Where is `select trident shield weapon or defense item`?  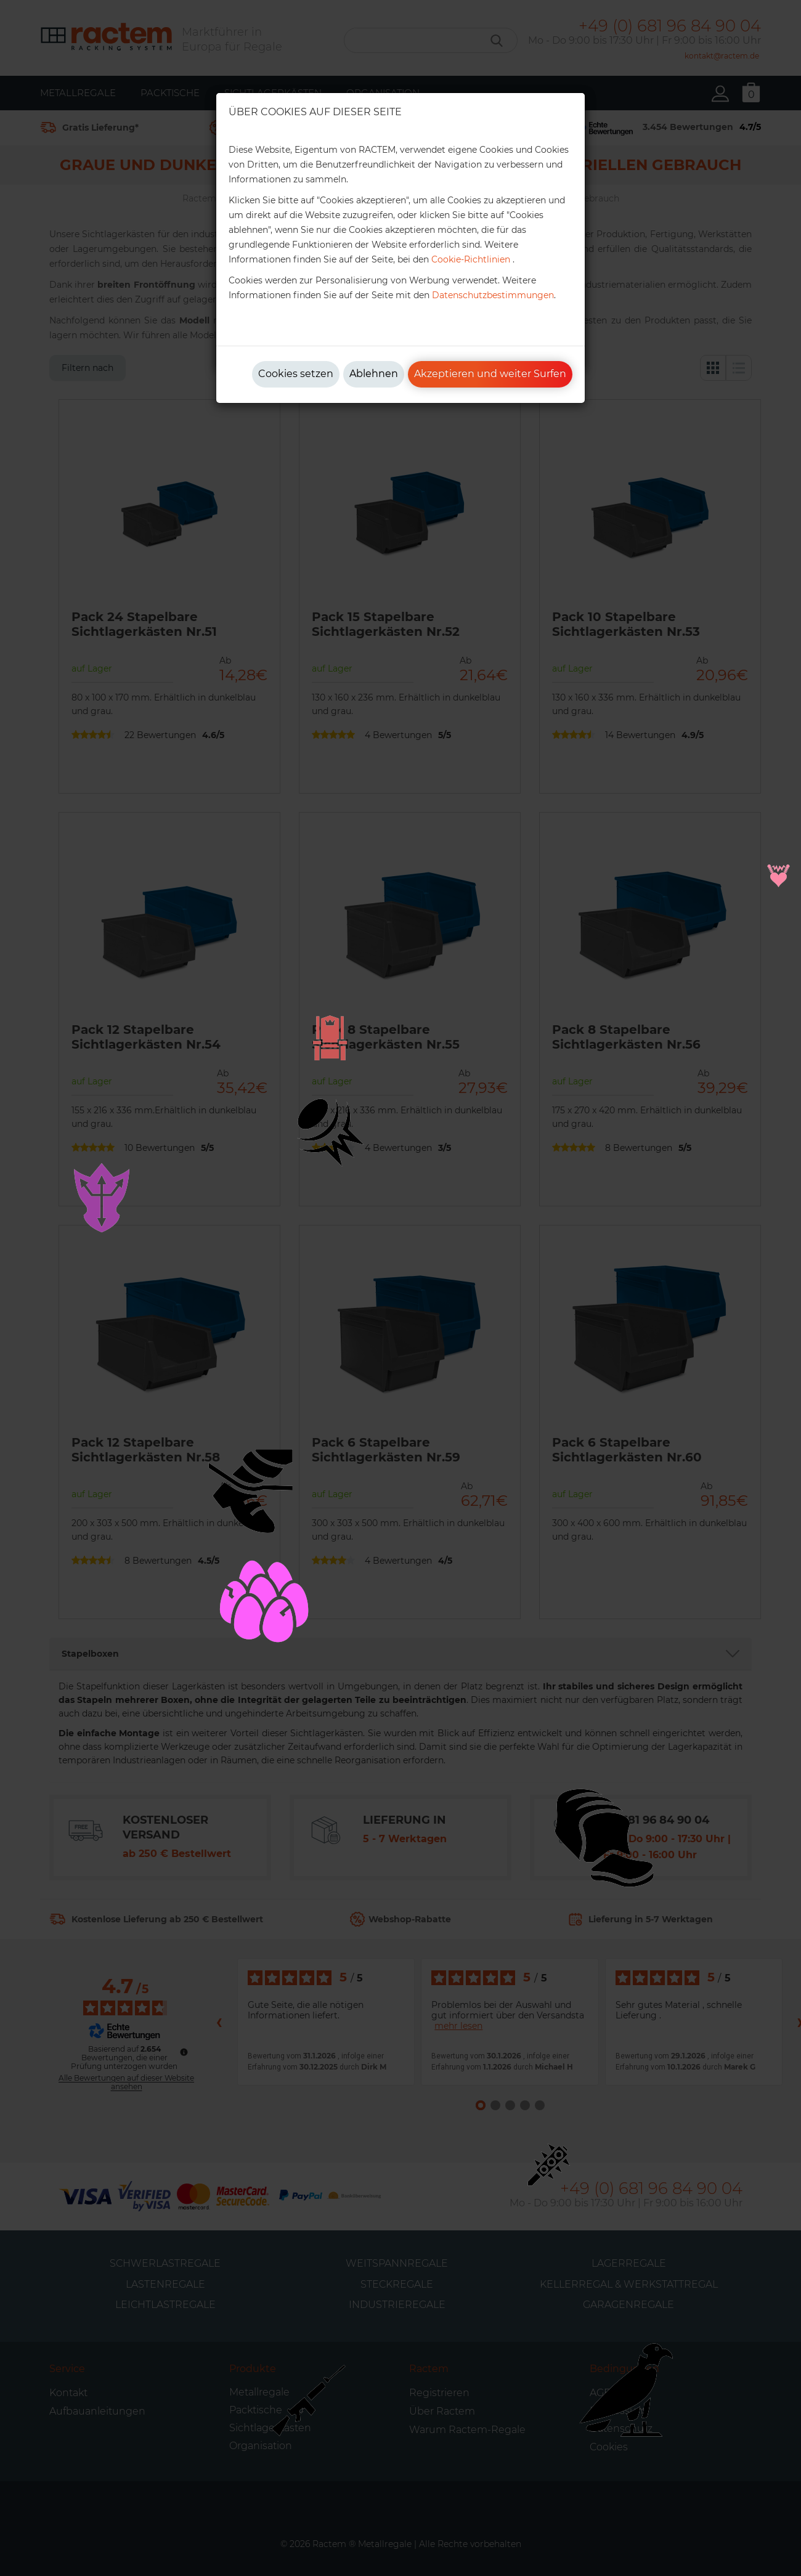 select trident shield weapon or defense item is located at coordinates (102, 1198).